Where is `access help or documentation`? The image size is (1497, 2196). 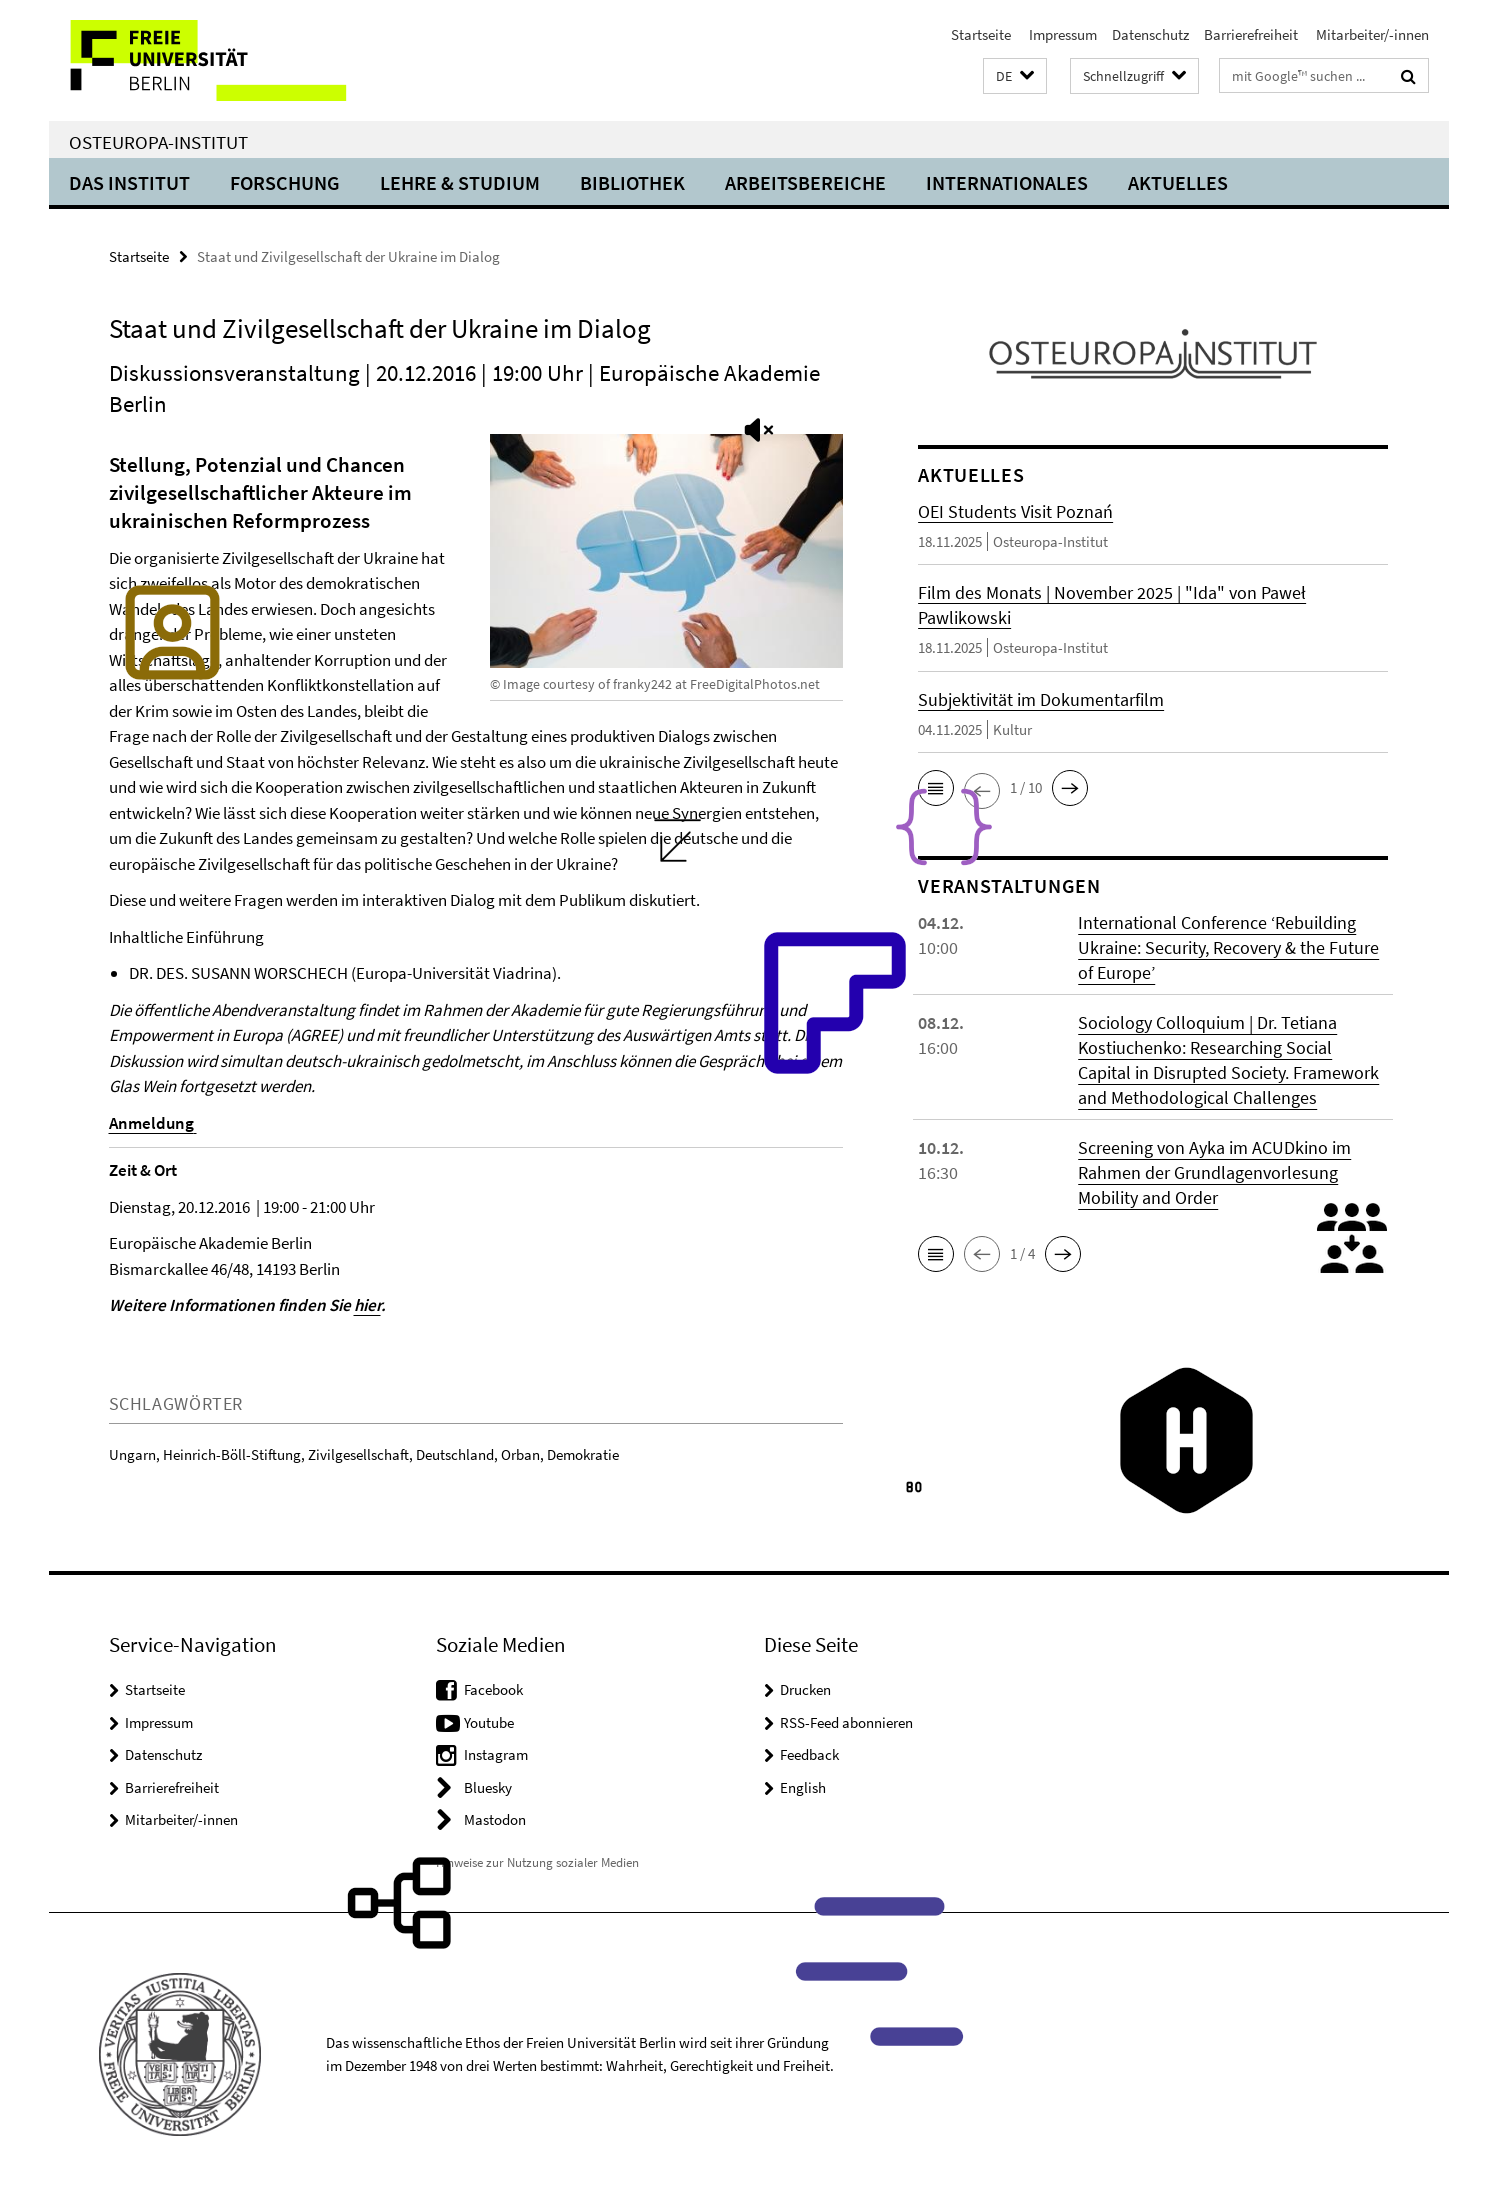
access help or documentation is located at coordinates (1186, 1440).